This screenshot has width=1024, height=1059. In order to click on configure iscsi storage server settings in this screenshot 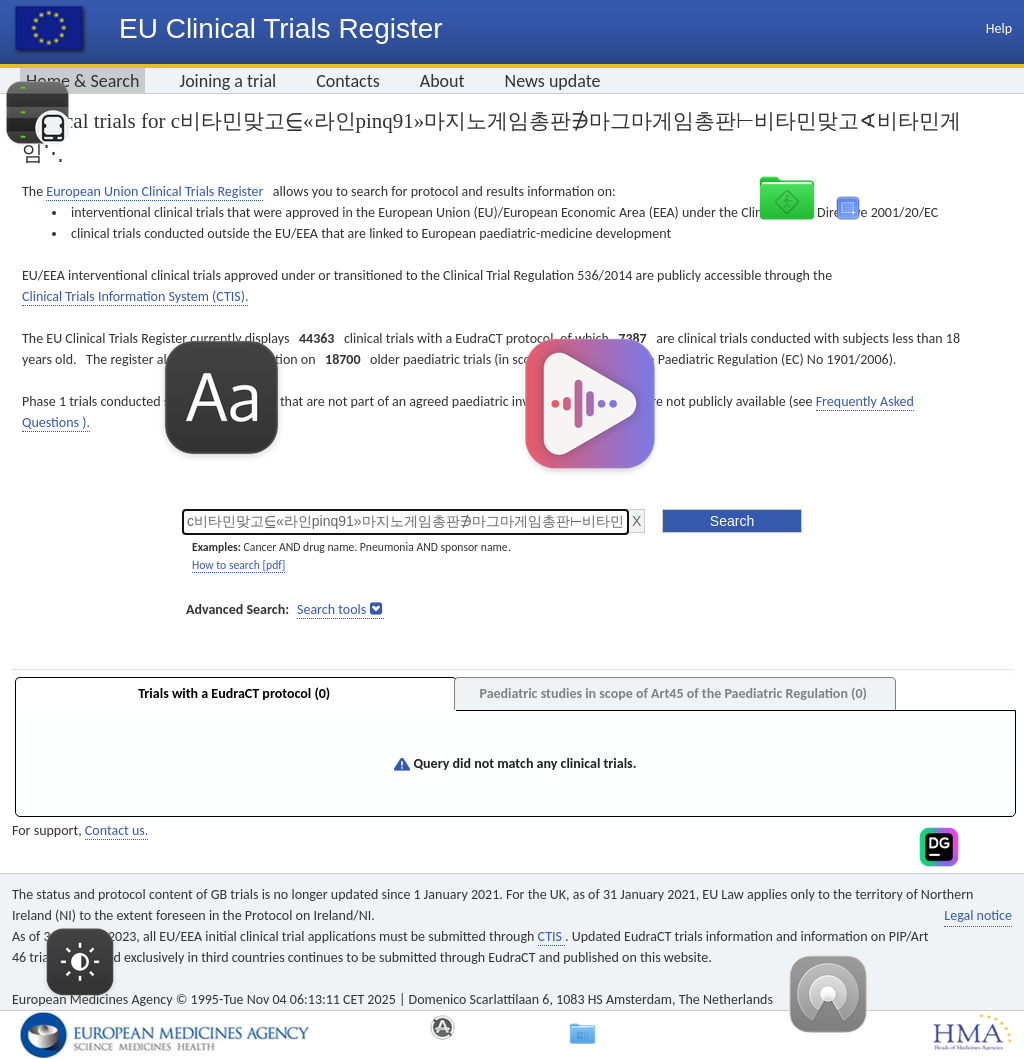, I will do `click(37, 112)`.